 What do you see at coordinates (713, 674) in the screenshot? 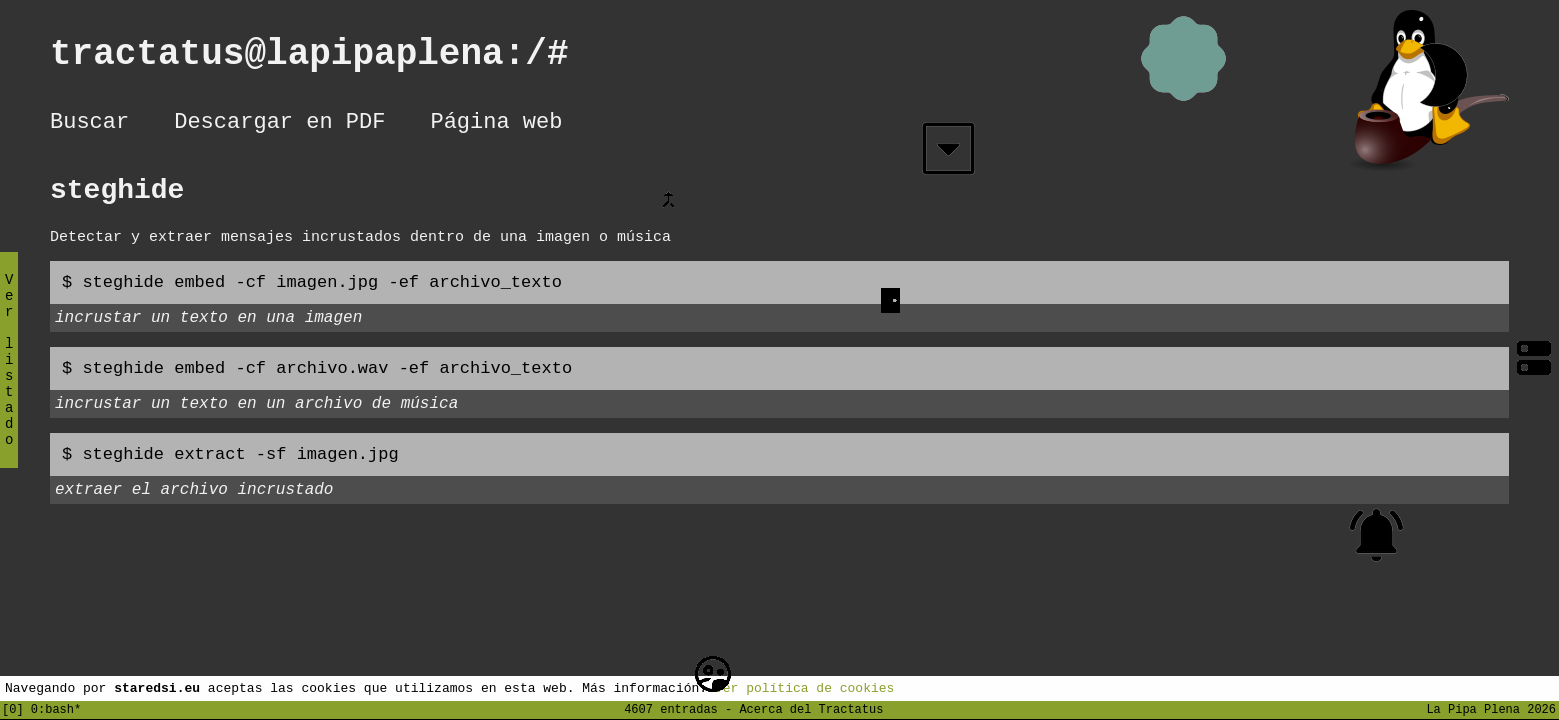
I see `view supervised or managed user accounts` at bounding box center [713, 674].